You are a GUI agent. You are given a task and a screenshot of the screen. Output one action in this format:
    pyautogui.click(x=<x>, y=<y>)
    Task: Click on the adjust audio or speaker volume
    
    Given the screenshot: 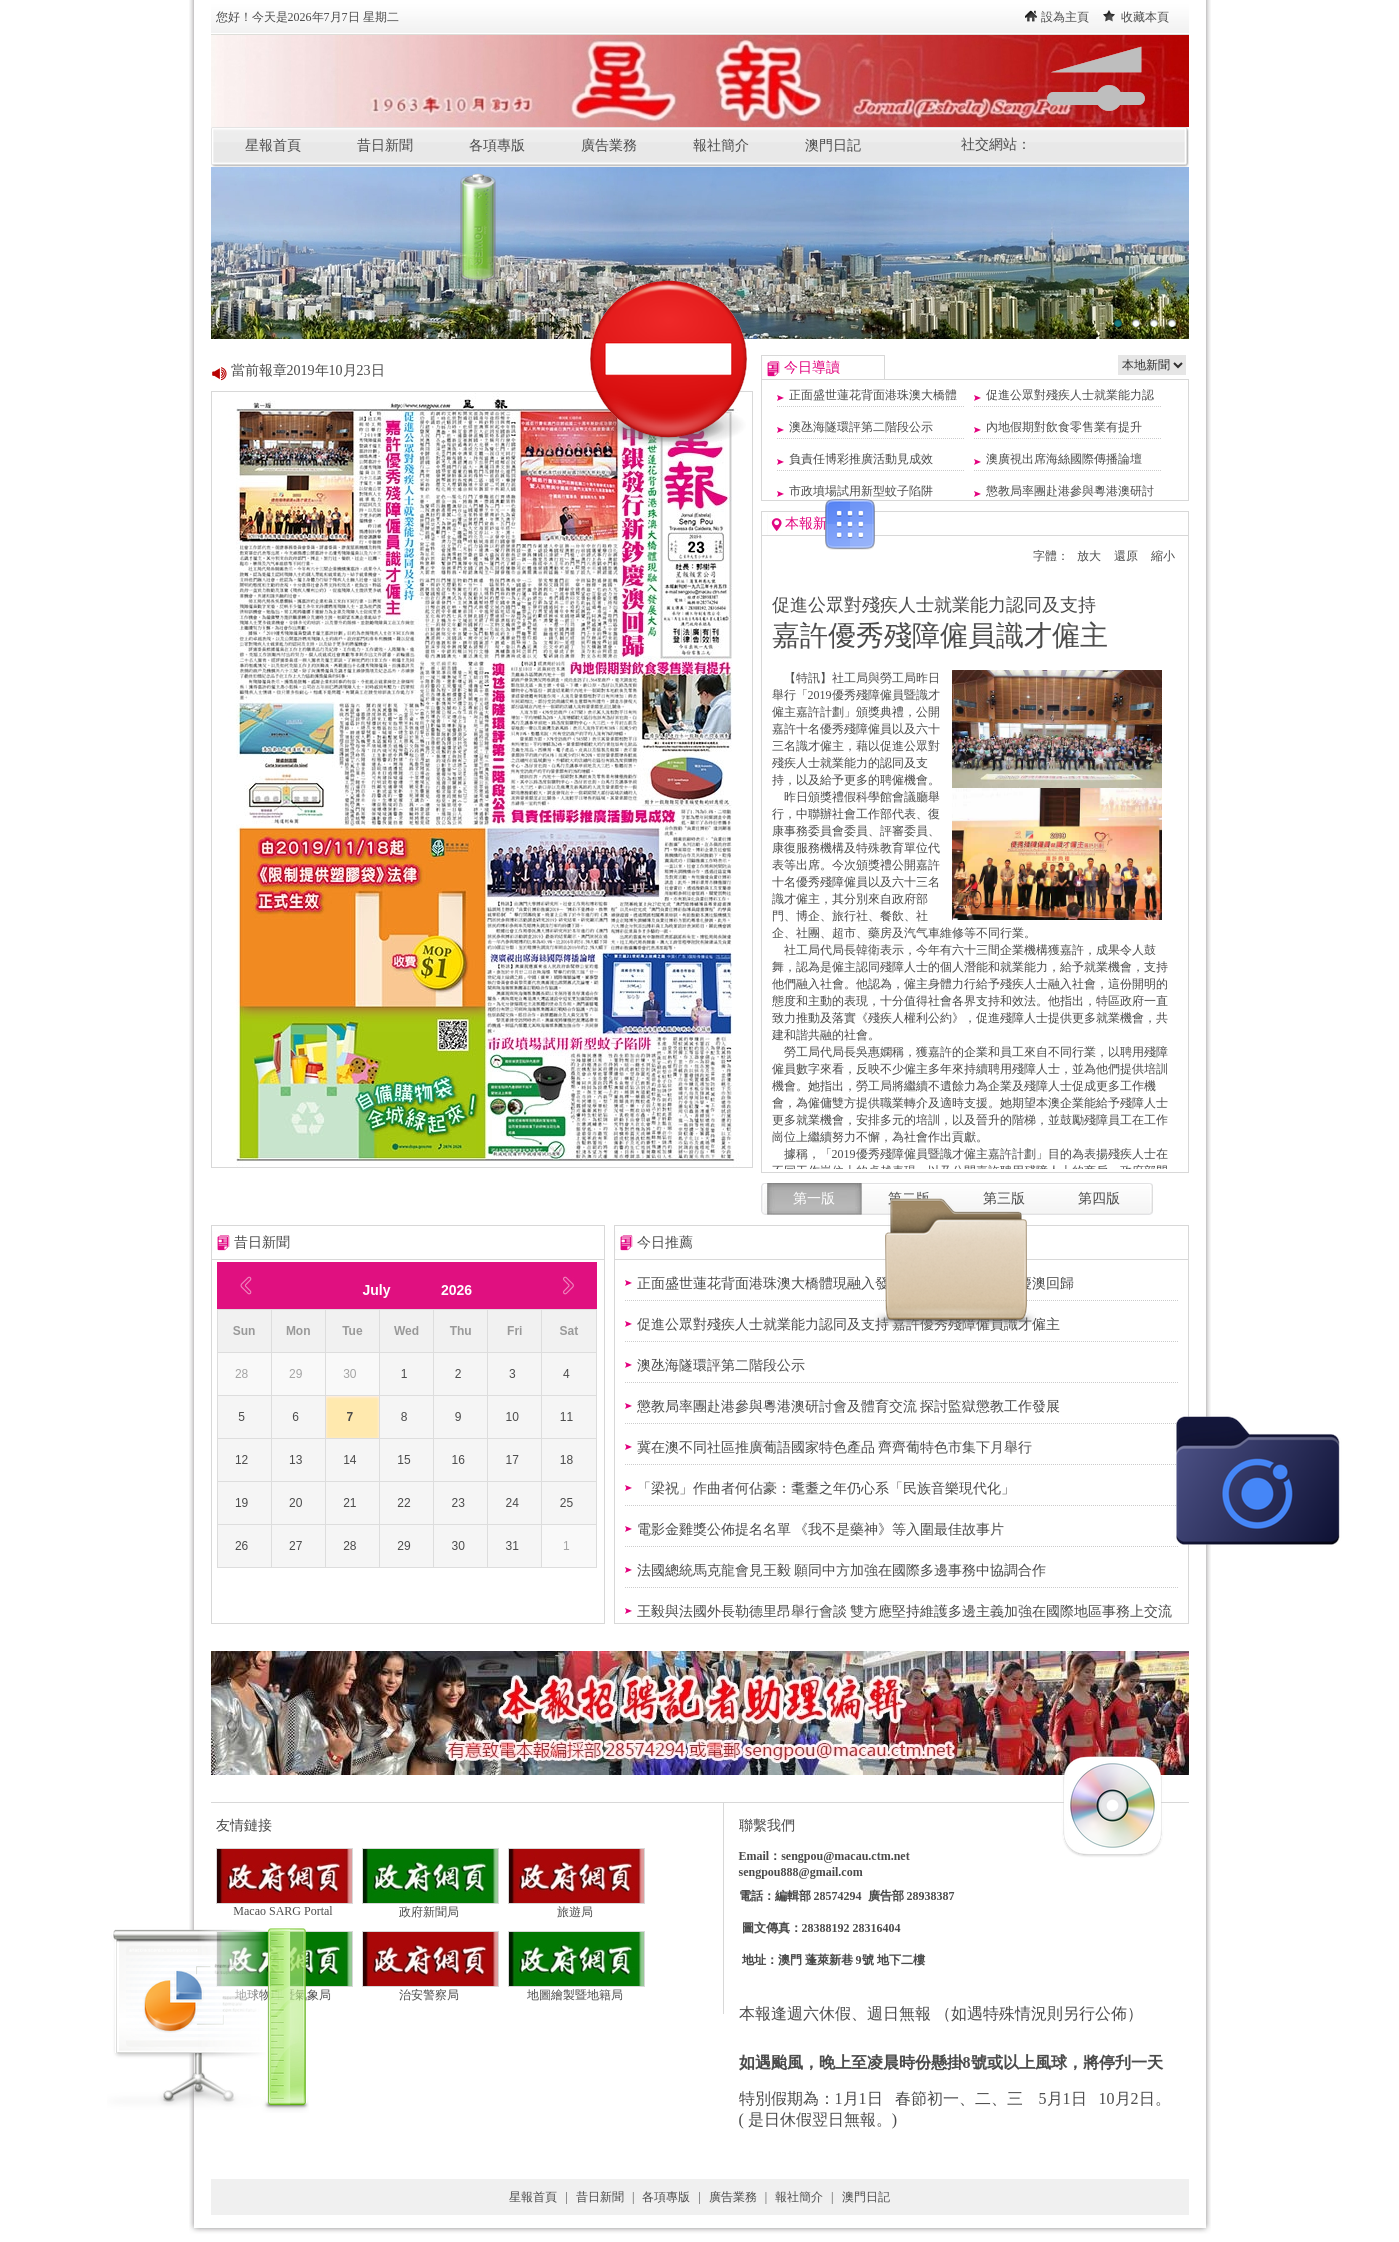 What is the action you would take?
    pyautogui.click(x=1096, y=79)
    